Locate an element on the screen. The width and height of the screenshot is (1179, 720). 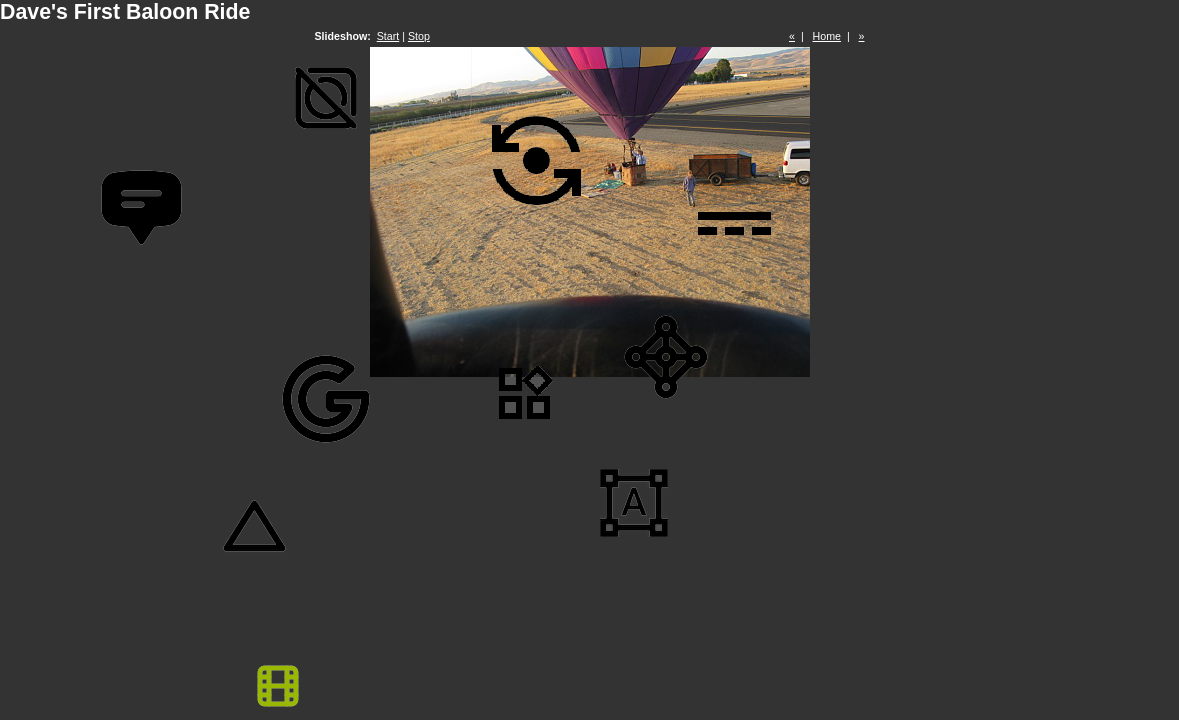
view star-ring network topology is located at coordinates (666, 357).